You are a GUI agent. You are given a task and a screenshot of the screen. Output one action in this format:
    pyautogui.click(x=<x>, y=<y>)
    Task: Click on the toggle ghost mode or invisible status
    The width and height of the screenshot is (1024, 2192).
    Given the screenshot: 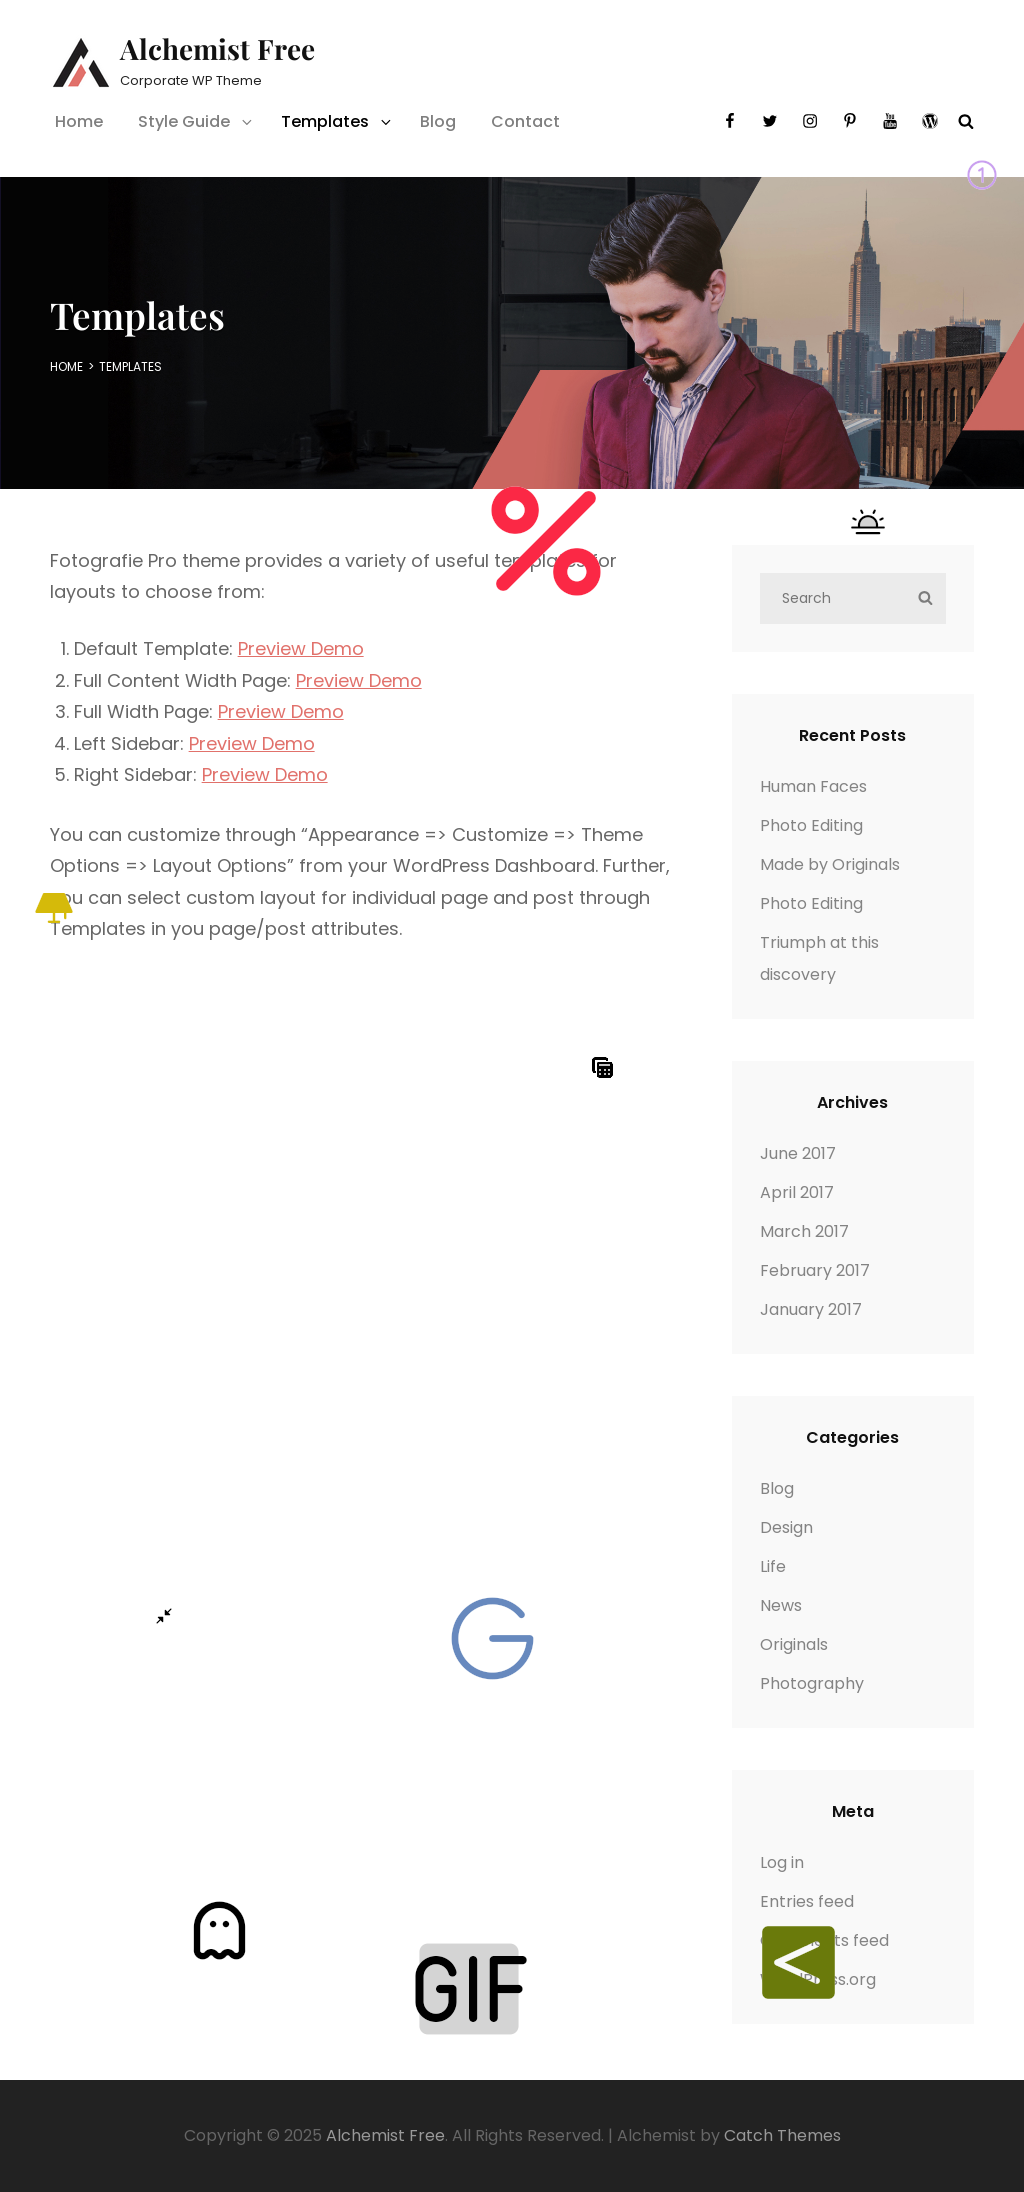 What is the action you would take?
    pyautogui.click(x=219, y=1930)
    